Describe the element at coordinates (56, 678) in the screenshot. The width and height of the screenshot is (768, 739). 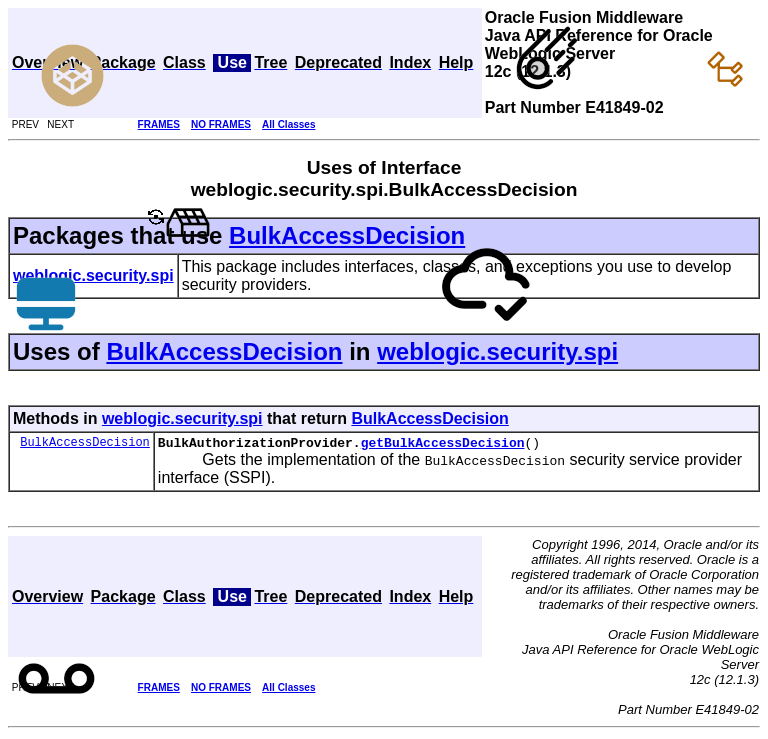
I see `indicates voicemail is available` at that location.